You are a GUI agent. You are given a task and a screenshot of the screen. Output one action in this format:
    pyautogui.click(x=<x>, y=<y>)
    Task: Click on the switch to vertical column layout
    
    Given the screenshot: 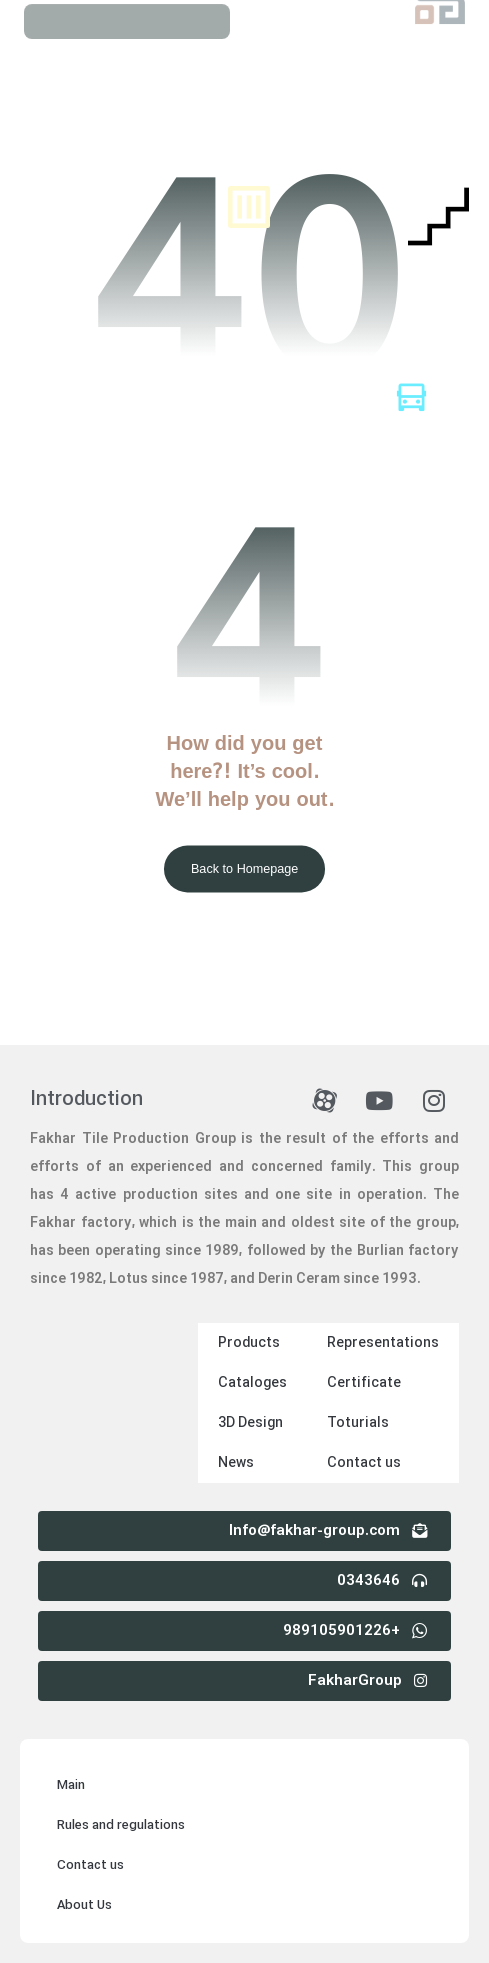 What is the action you would take?
    pyautogui.click(x=249, y=207)
    